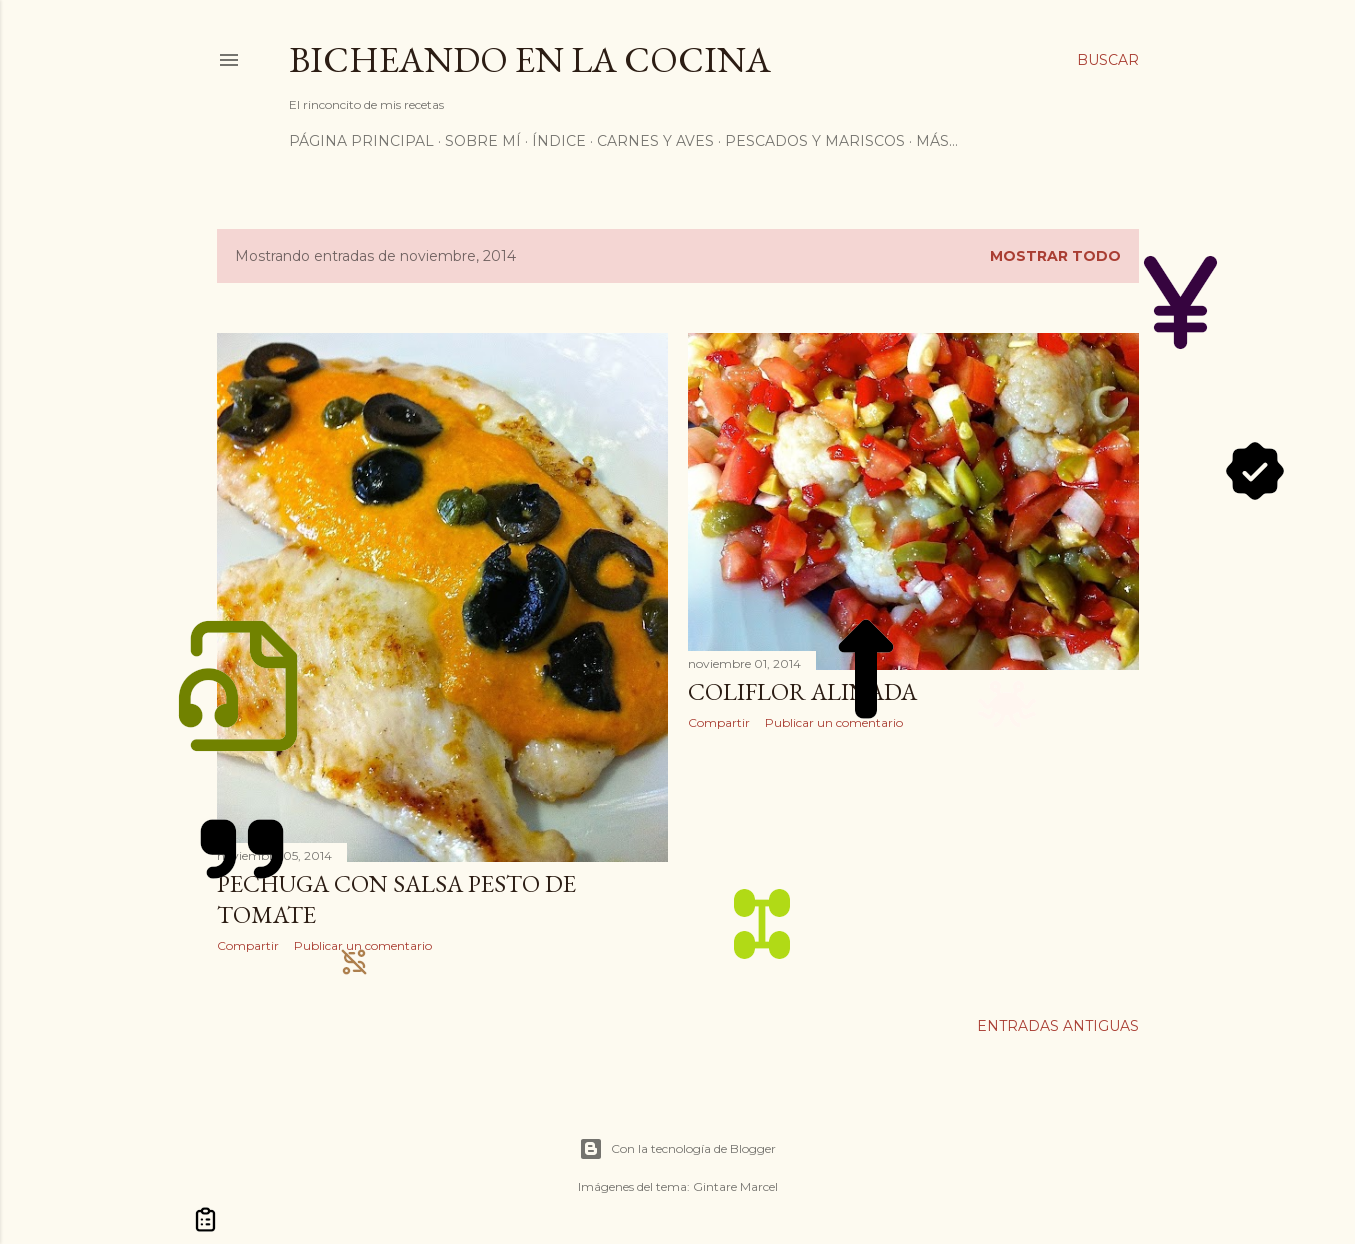 This screenshot has height=1244, width=1355. What do you see at coordinates (244, 686) in the screenshot?
I see `open an audio file` at bounding box center [244, 686].